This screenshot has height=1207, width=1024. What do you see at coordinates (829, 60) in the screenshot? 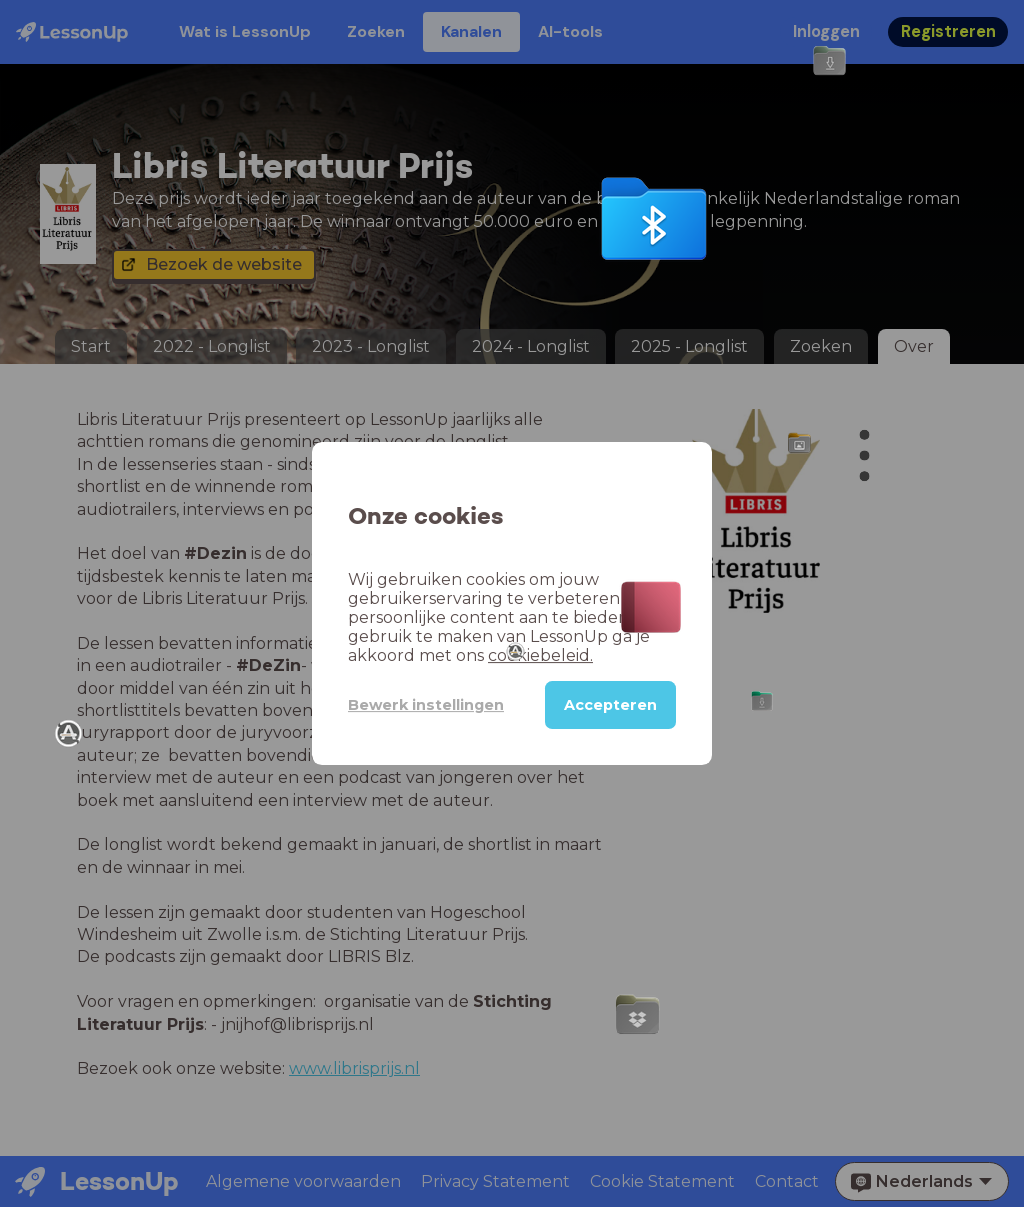
I see `open downloads folder` at bounding box center [829, 60].